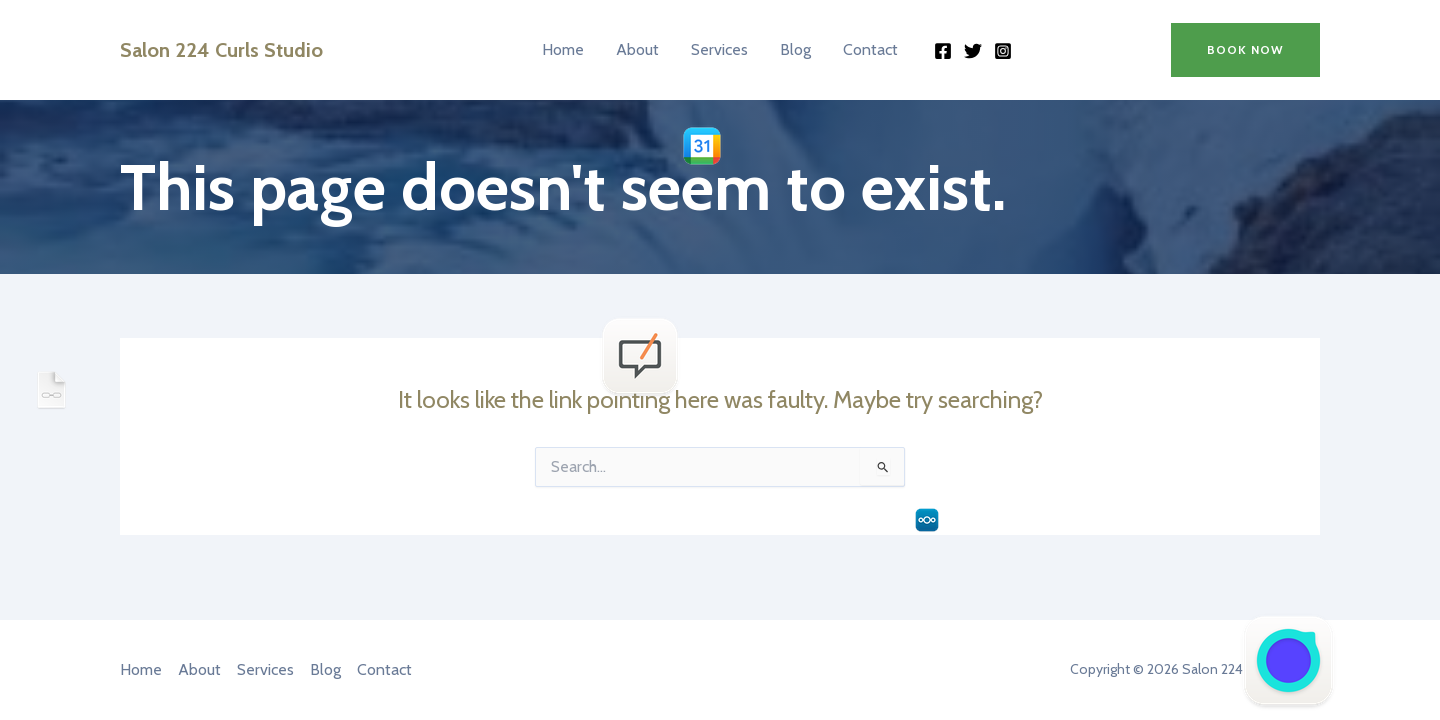  What do you see at coordinates (640, 356) in the screenshot?
I see `open openboard app` at bounding box center [640, 356].